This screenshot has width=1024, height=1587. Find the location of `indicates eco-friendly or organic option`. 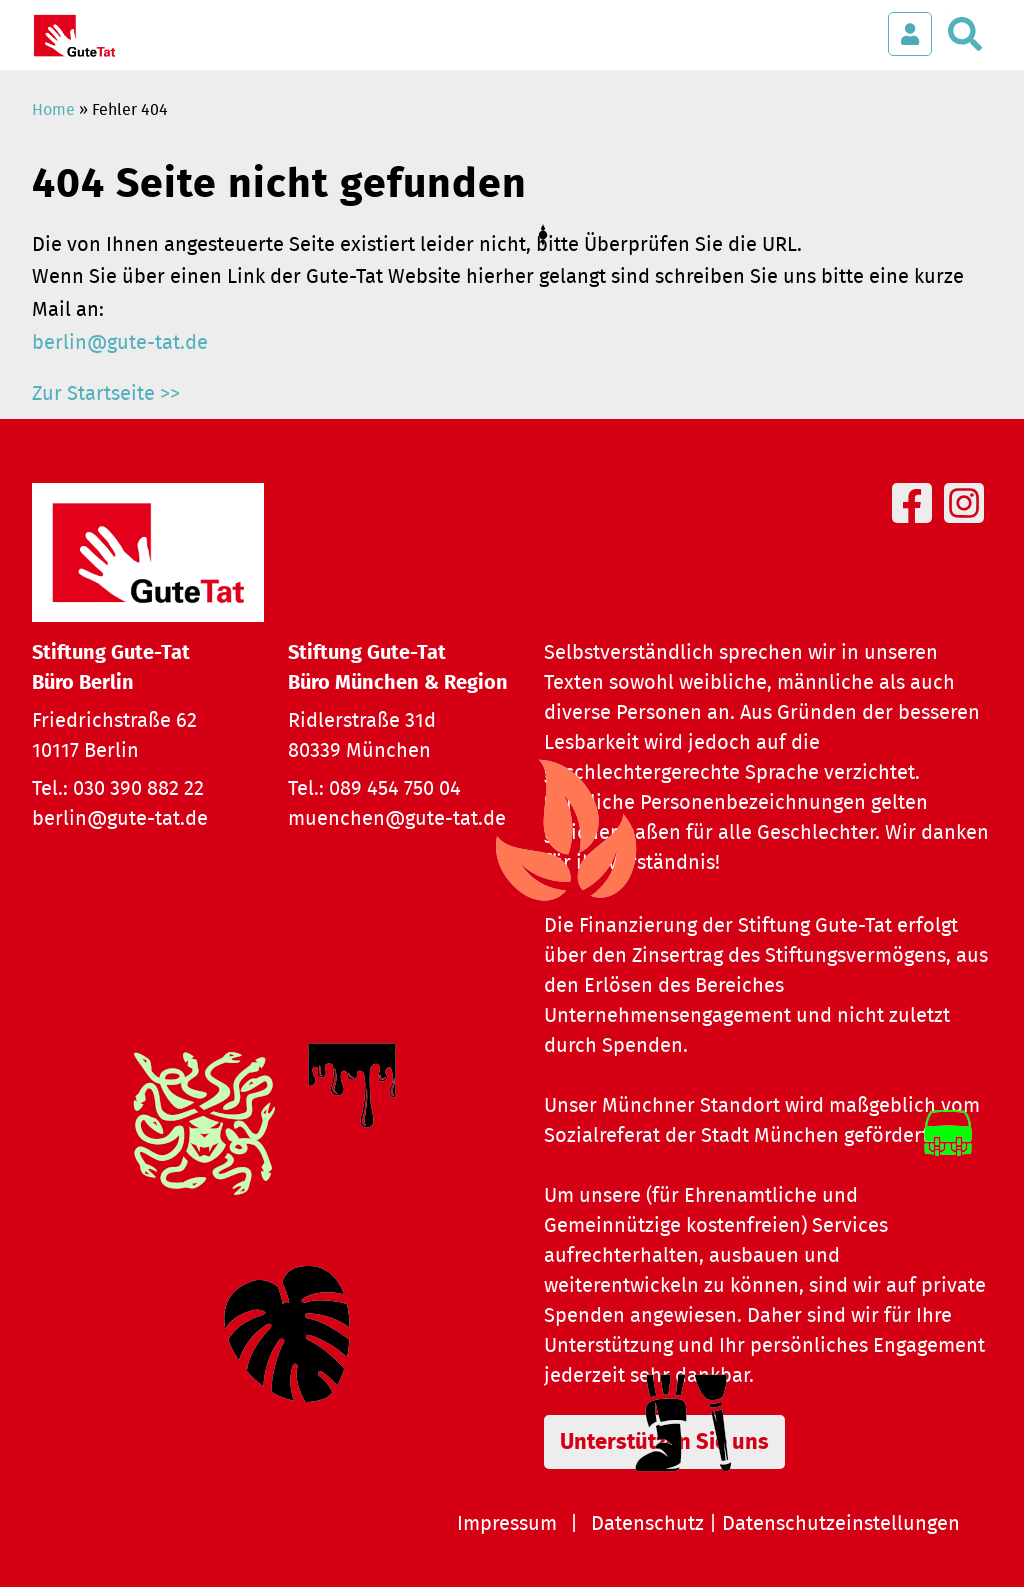

indicates eco-friendly or organic option is located at coordinates (567, 830).